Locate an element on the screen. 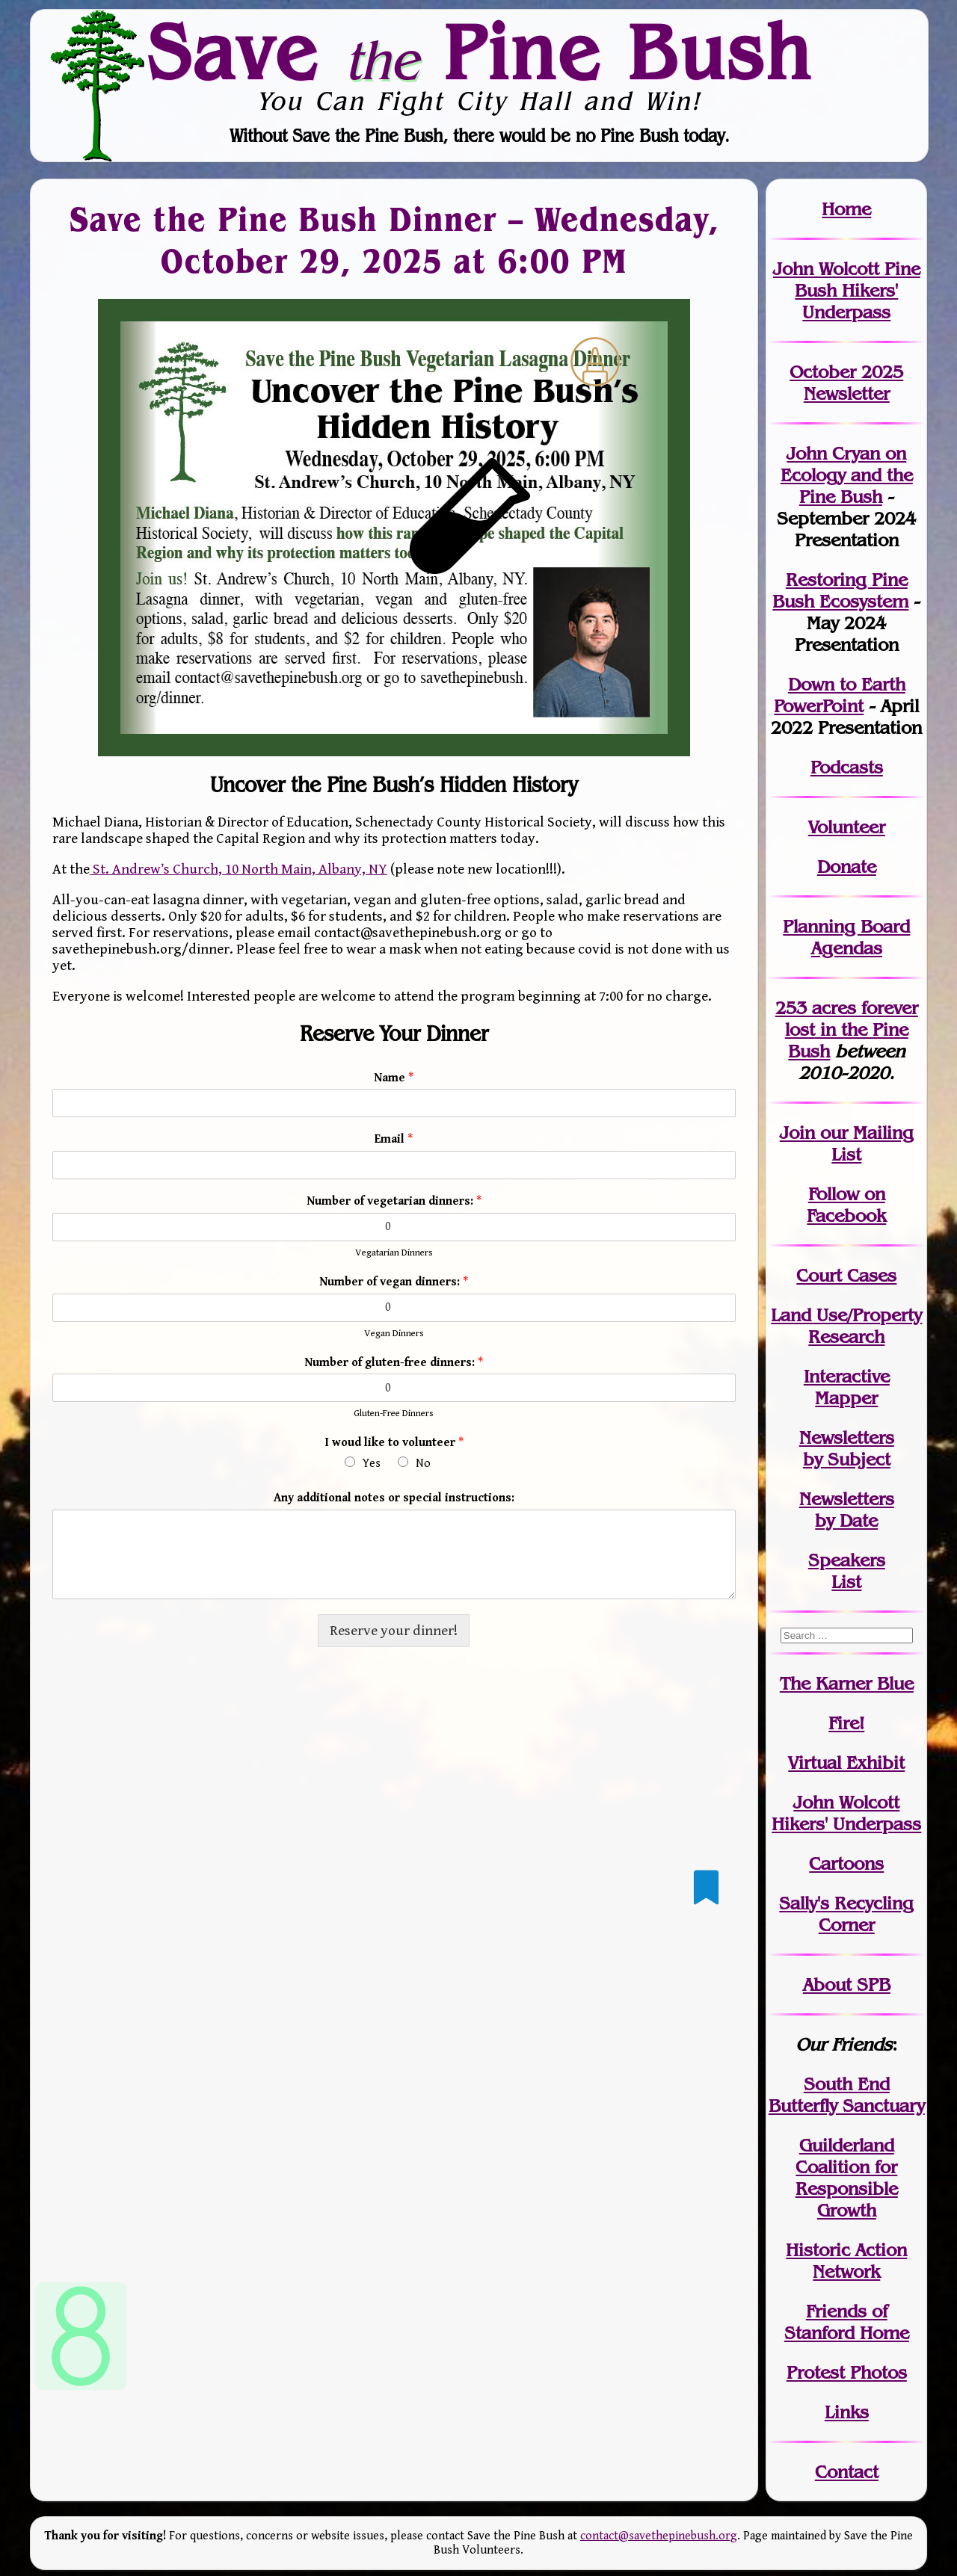 Image resolution: width=957 pixels, height=2576 pixels. save item to bookmarks is located at coordinates (706, 1886).